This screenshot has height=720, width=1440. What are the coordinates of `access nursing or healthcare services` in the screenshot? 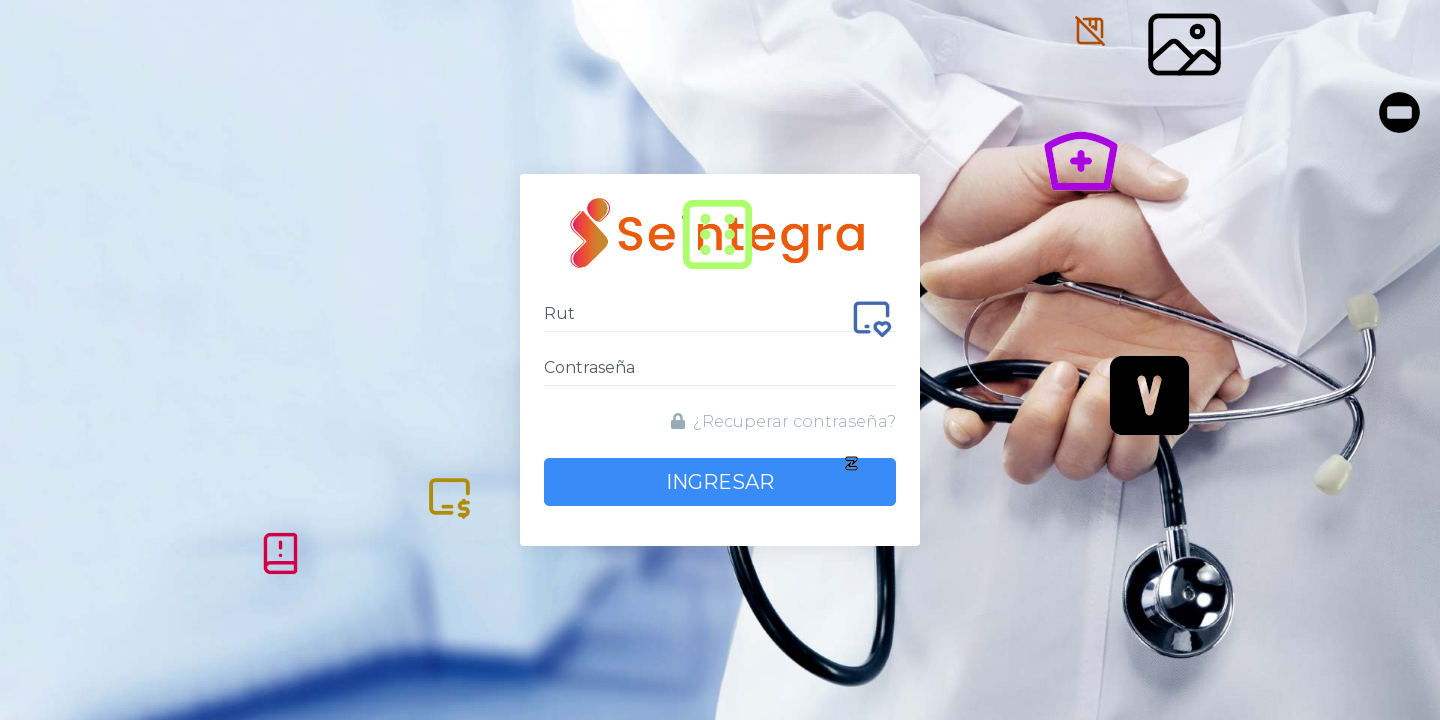 It's located at (1081, 161).